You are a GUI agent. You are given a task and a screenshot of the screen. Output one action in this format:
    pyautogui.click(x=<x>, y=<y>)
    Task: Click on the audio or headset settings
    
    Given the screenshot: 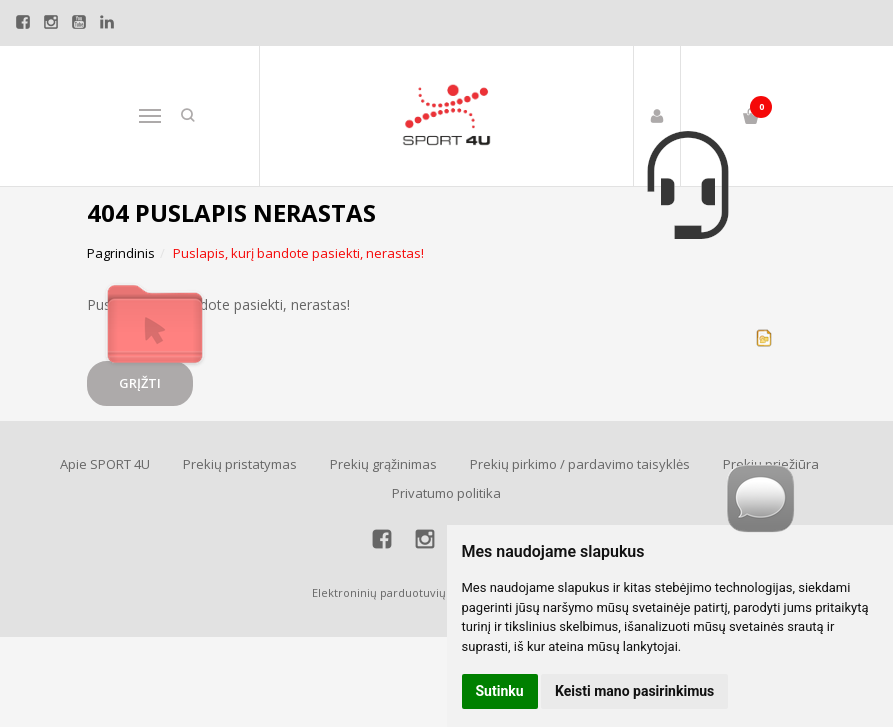 What is the action you would take?
    pyautogui.click(x=688, y=185)
    